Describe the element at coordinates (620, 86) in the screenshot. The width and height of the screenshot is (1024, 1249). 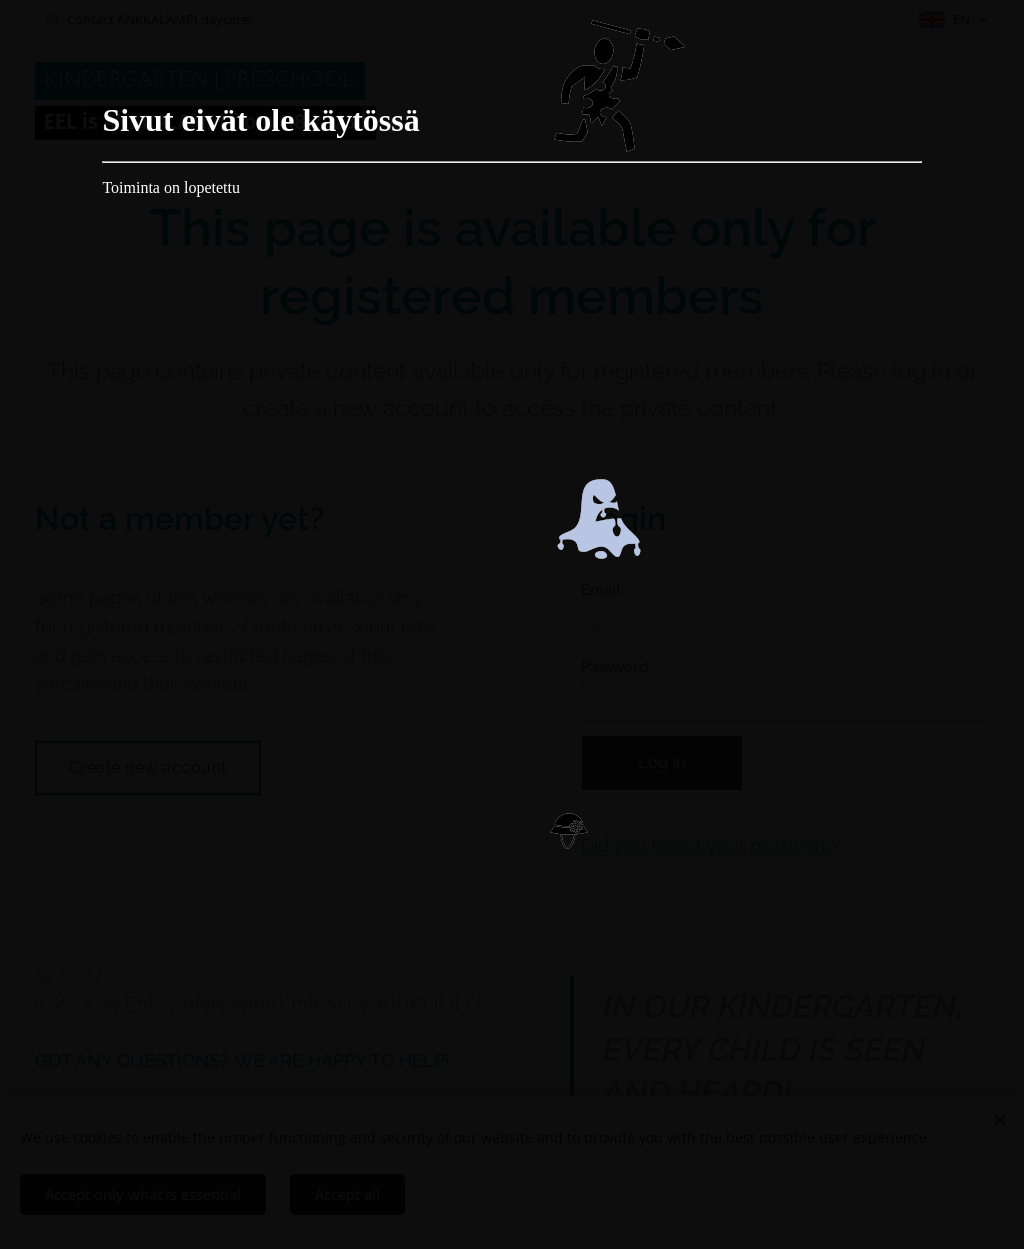
I see `select caveman character class` at that location.